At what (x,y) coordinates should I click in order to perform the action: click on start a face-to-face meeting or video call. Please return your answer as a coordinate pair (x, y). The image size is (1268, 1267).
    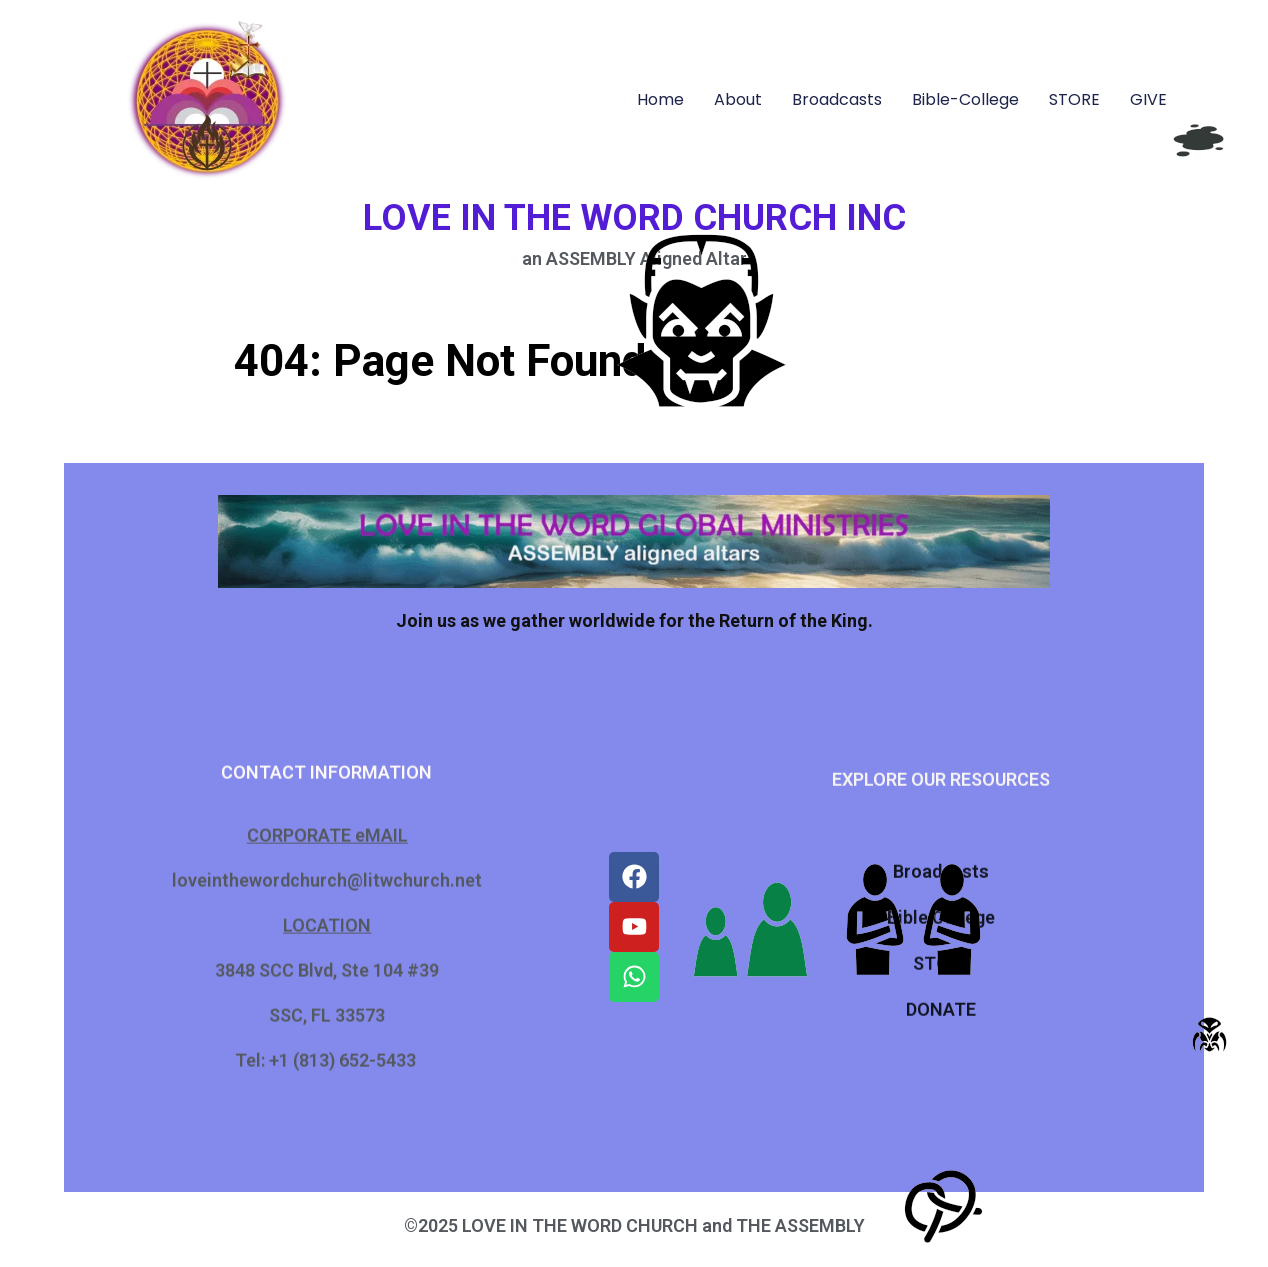
    Looking at the image, I should click on (913, 919).